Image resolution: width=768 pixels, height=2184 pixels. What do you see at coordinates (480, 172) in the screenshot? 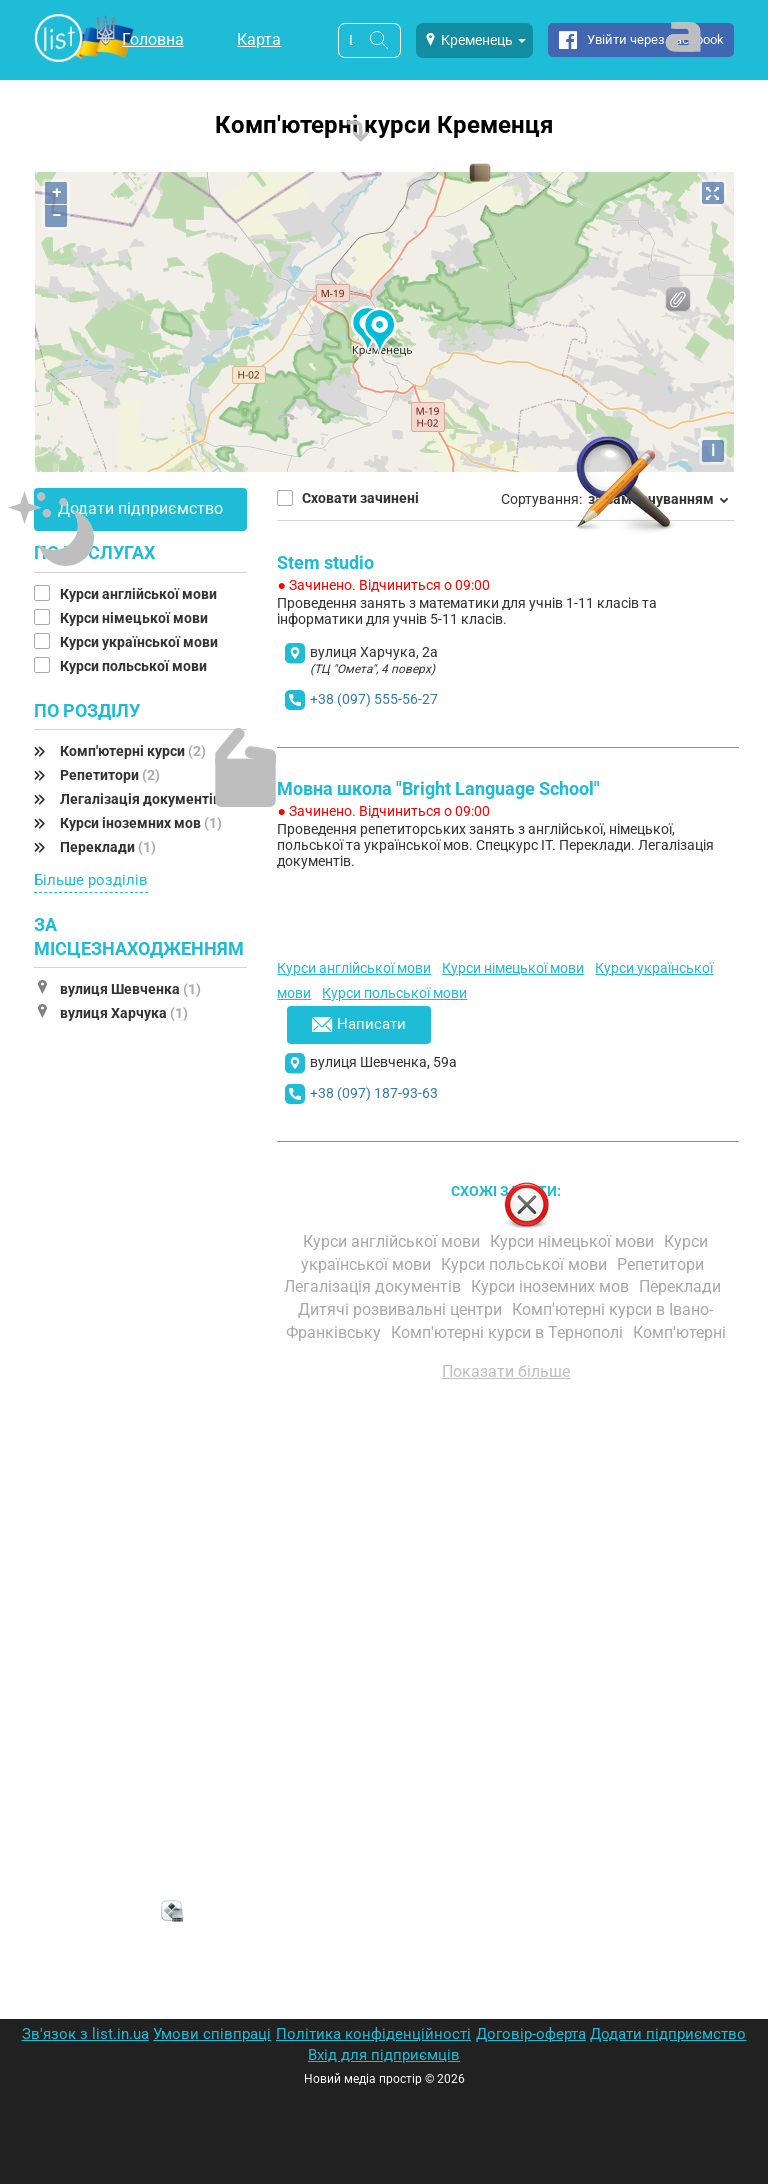
I see `access desktop folder or files` at bounding box center [480, 172].